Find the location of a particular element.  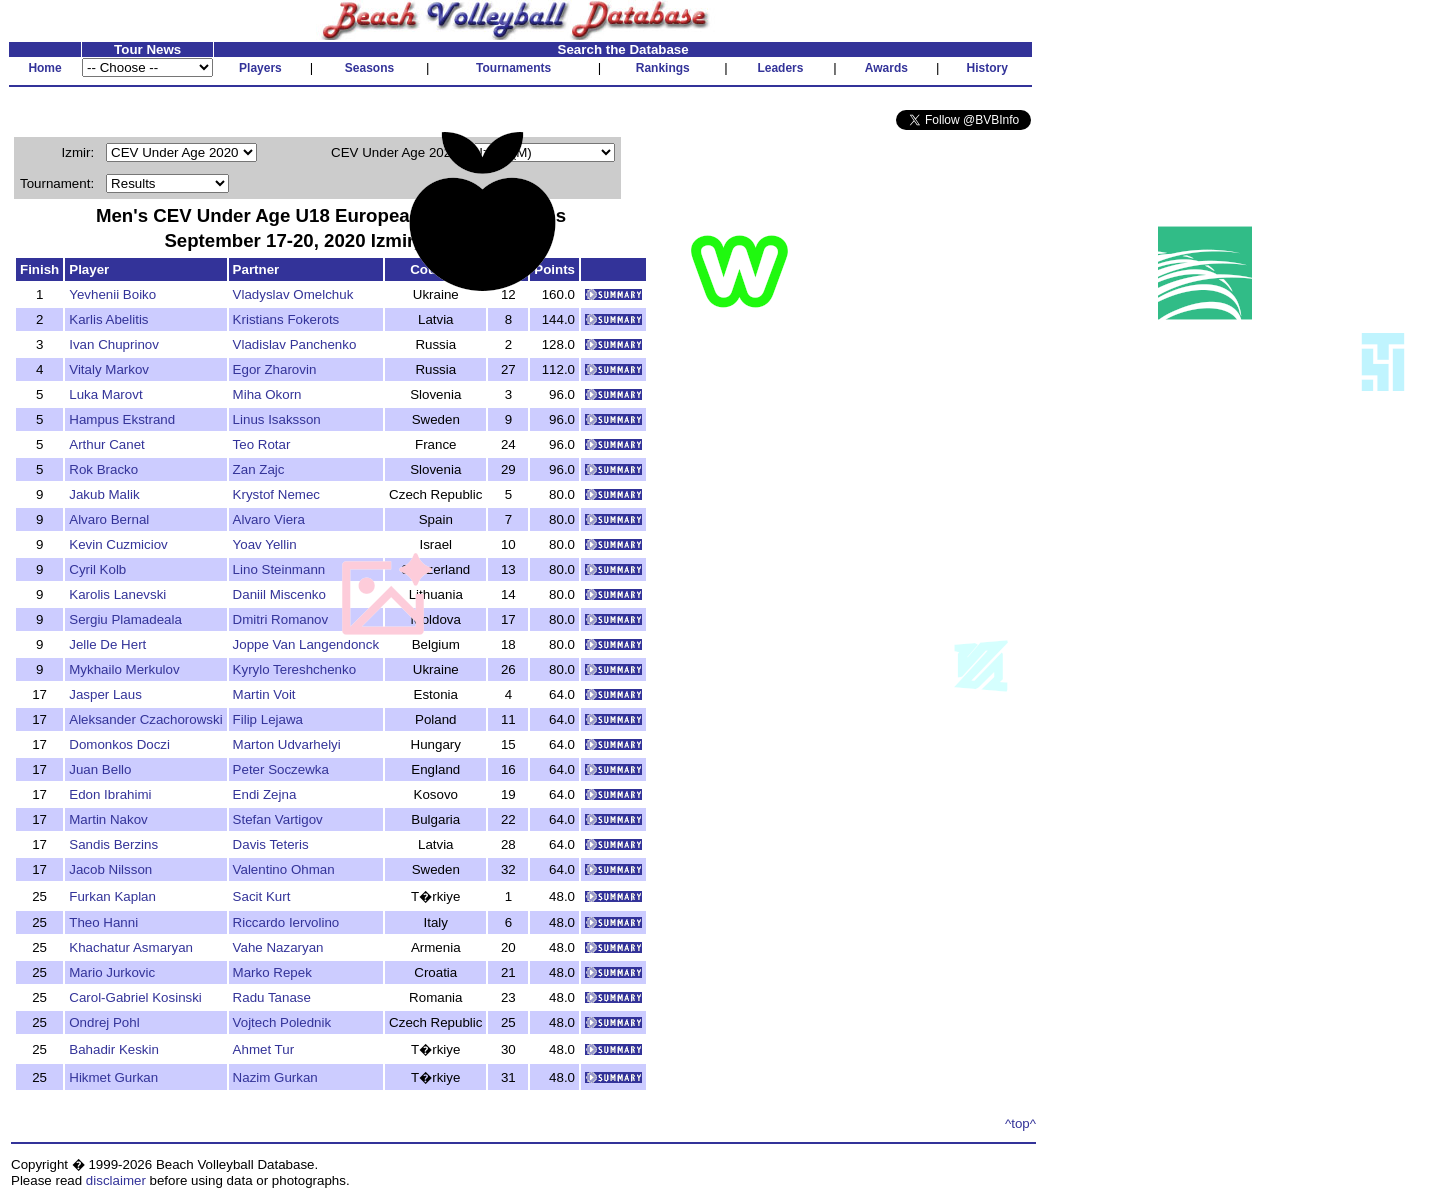

FFmpeg multimedia framework logo is located at coordinates (981, 666).